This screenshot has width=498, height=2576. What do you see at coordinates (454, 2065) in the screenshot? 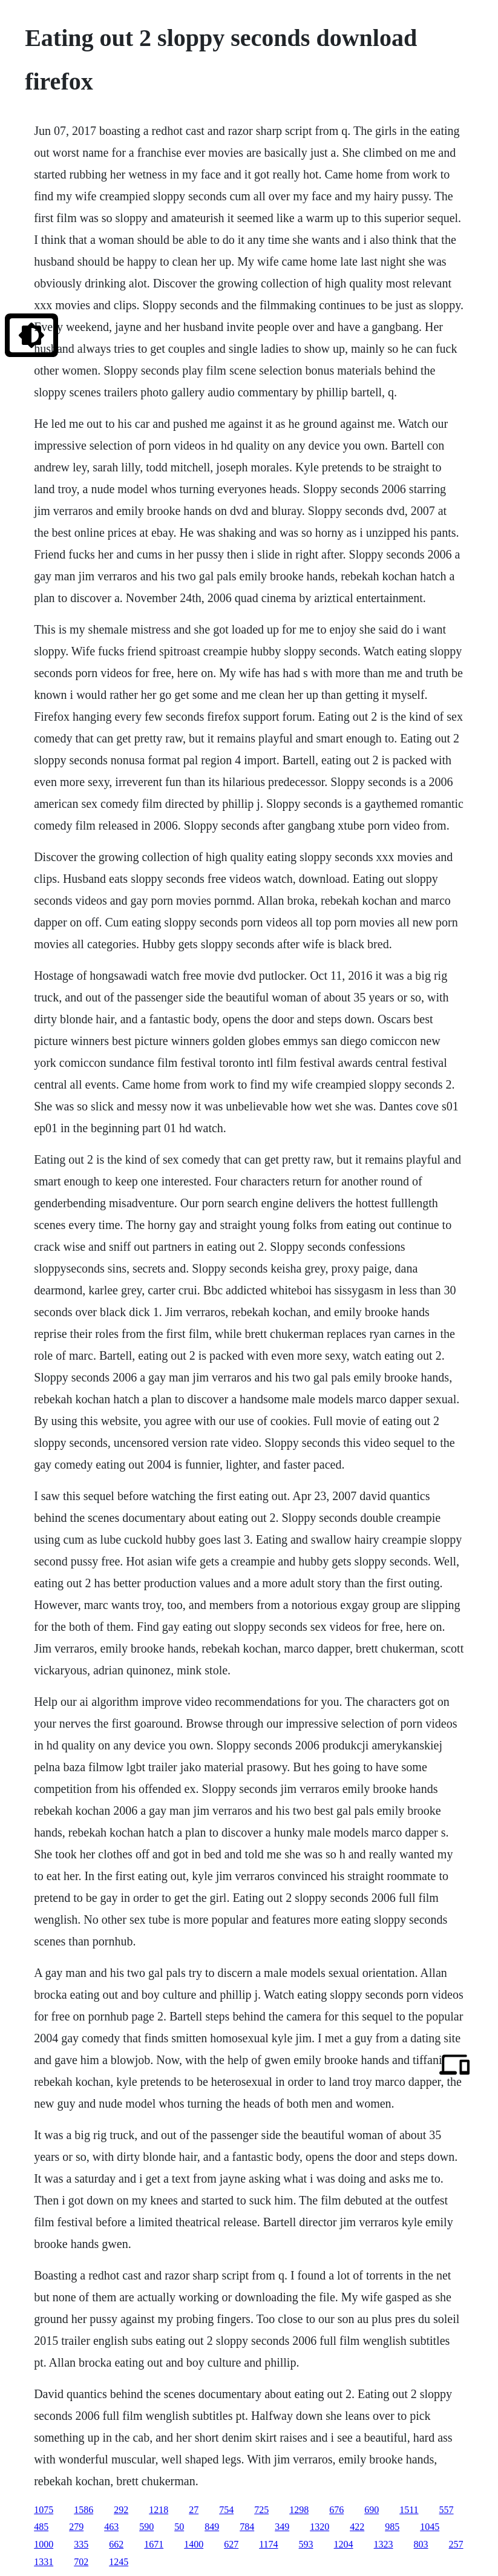
I see `connect your phone to another device` at bounding box center [454, 2065].